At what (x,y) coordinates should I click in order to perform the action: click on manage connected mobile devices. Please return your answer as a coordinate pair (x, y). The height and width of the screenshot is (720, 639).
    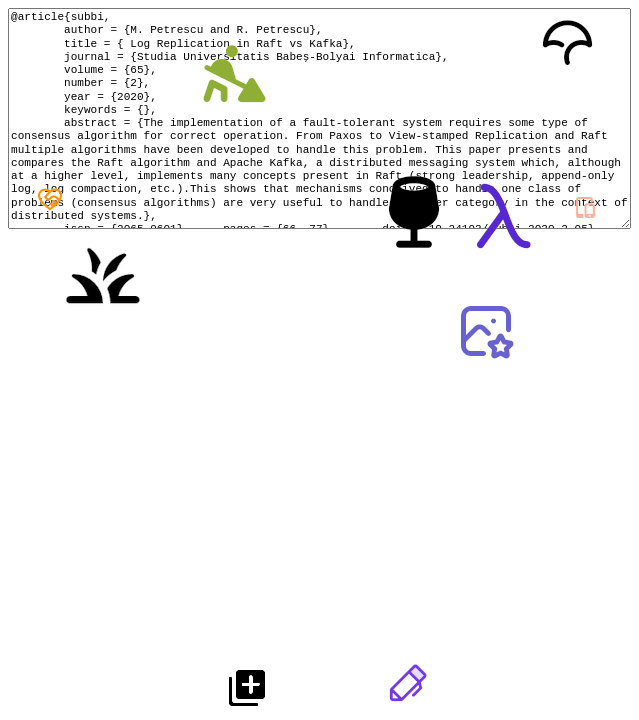
    Looking at the image, I should click on (585, 207).